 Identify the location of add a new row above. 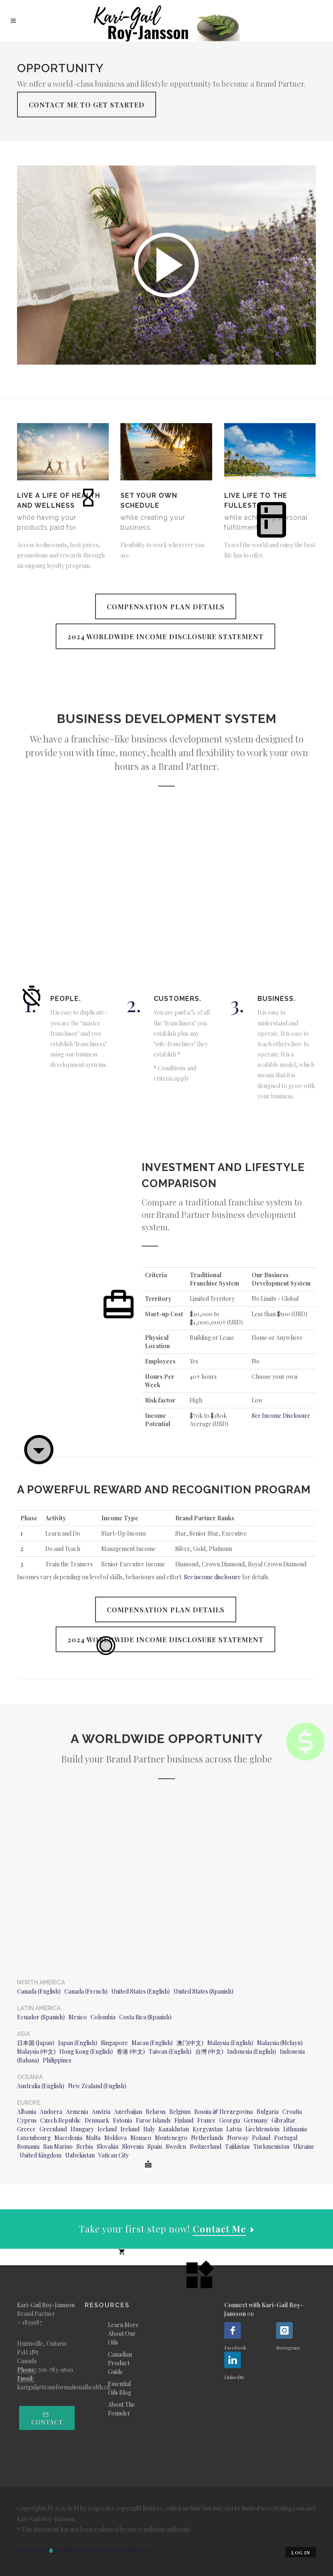
(148, 2165).